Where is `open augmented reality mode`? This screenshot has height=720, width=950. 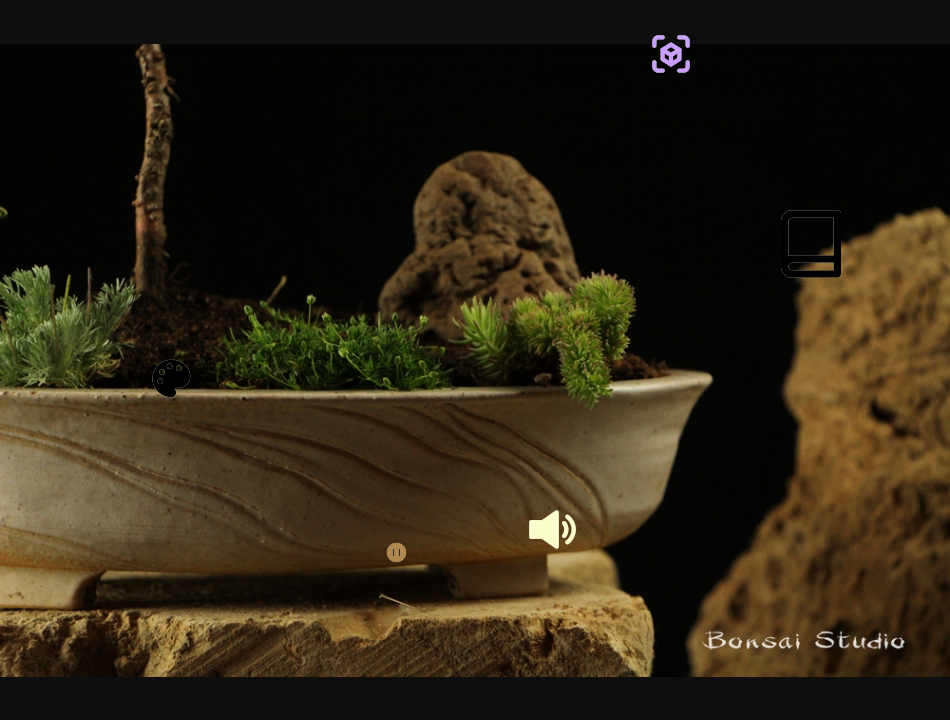 open augmented reality mode is located at coordinates (671, 54).